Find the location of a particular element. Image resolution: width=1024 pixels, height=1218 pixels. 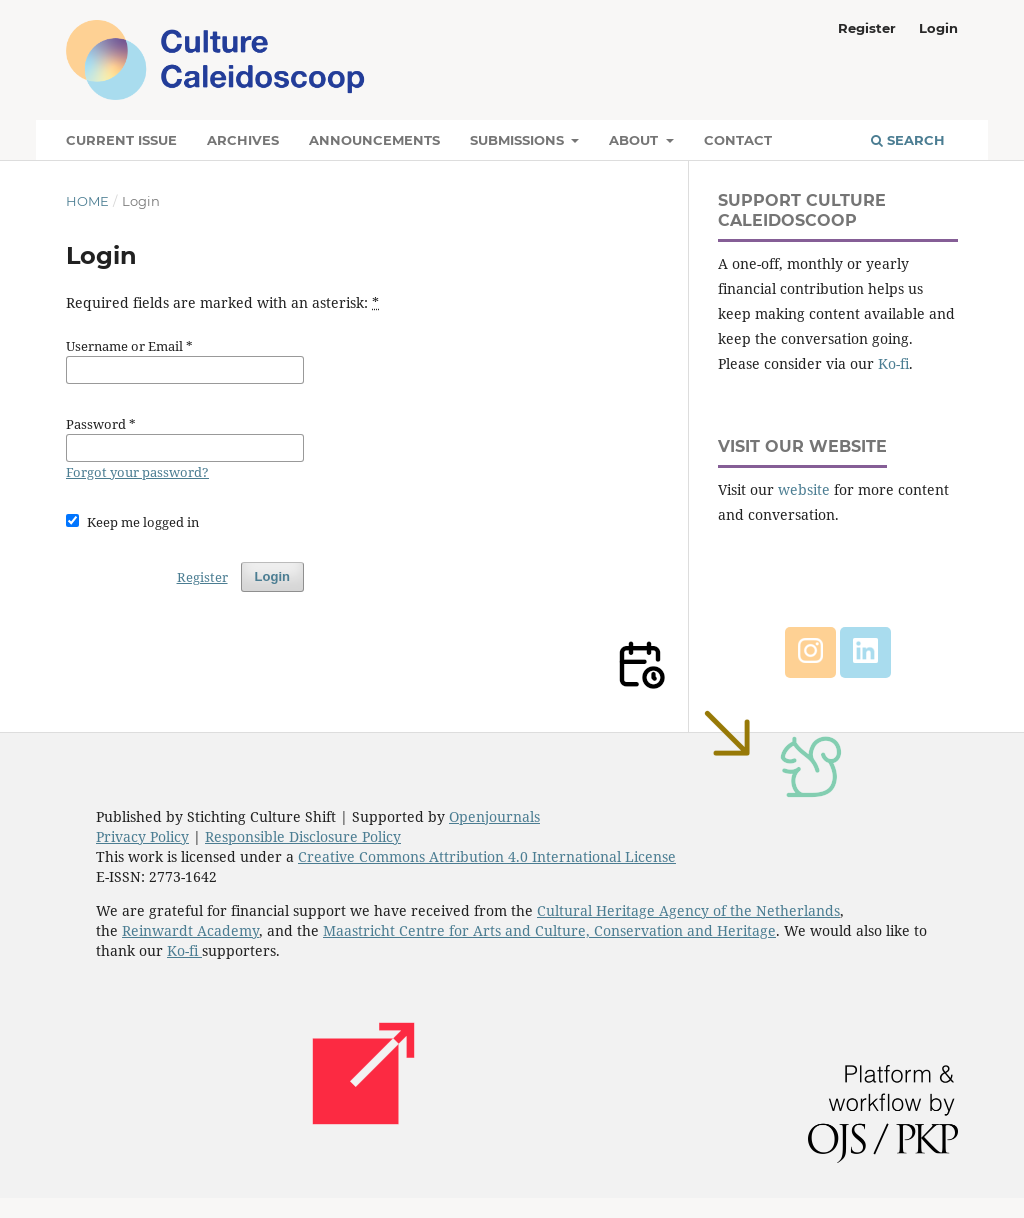

open link in new tab or window is located at coordinates (363, 1073).